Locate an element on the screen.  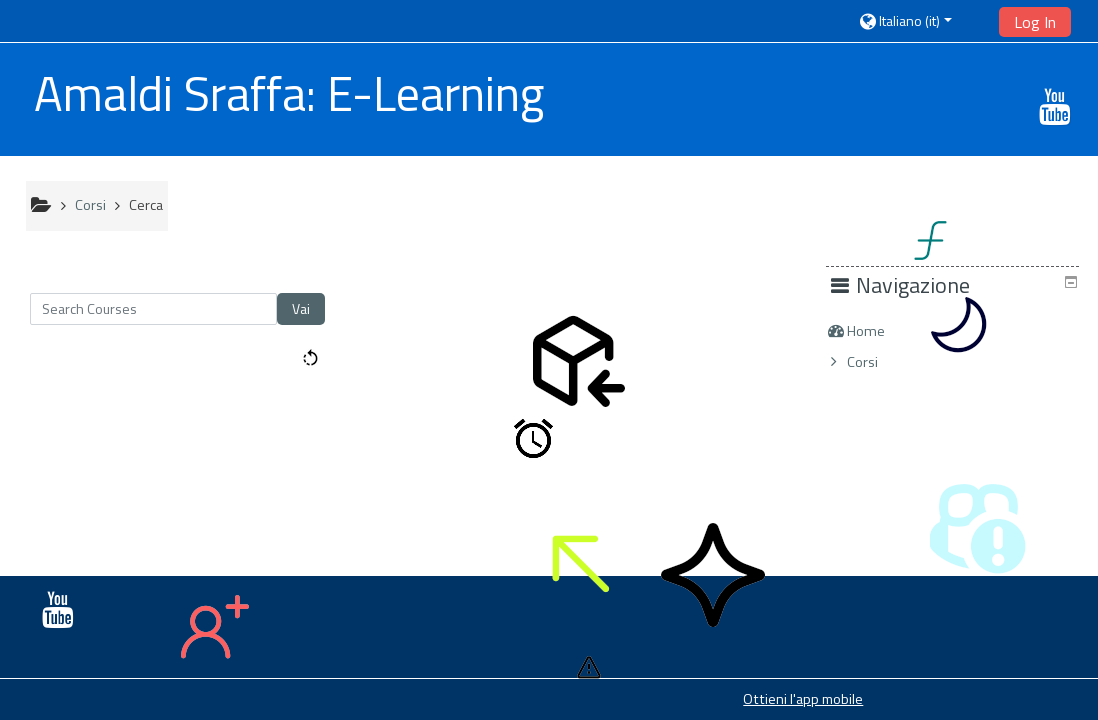
set or manage alarms is located at coordinates (533, 438).